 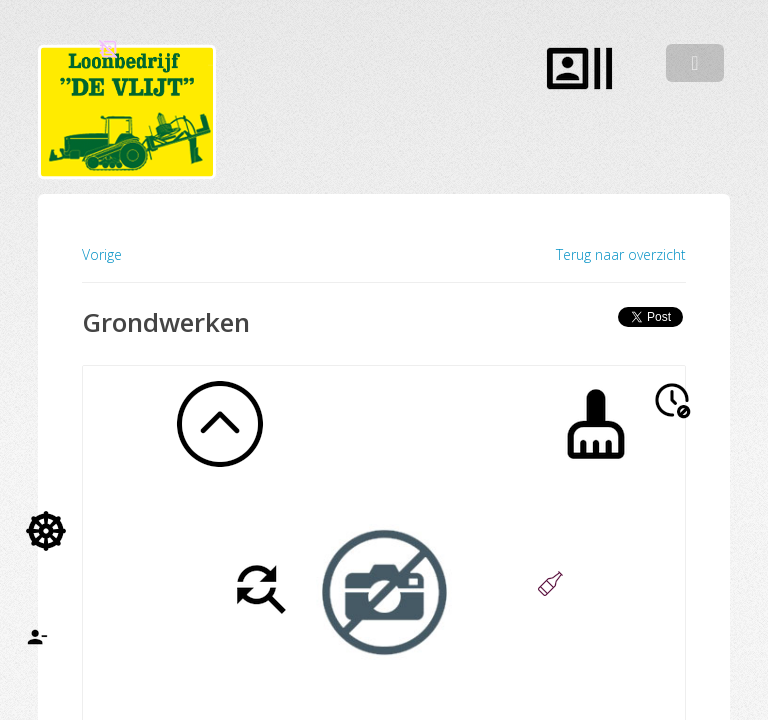 I want to click on access cleaning or housekeeping services, so click(x=596, y=424).